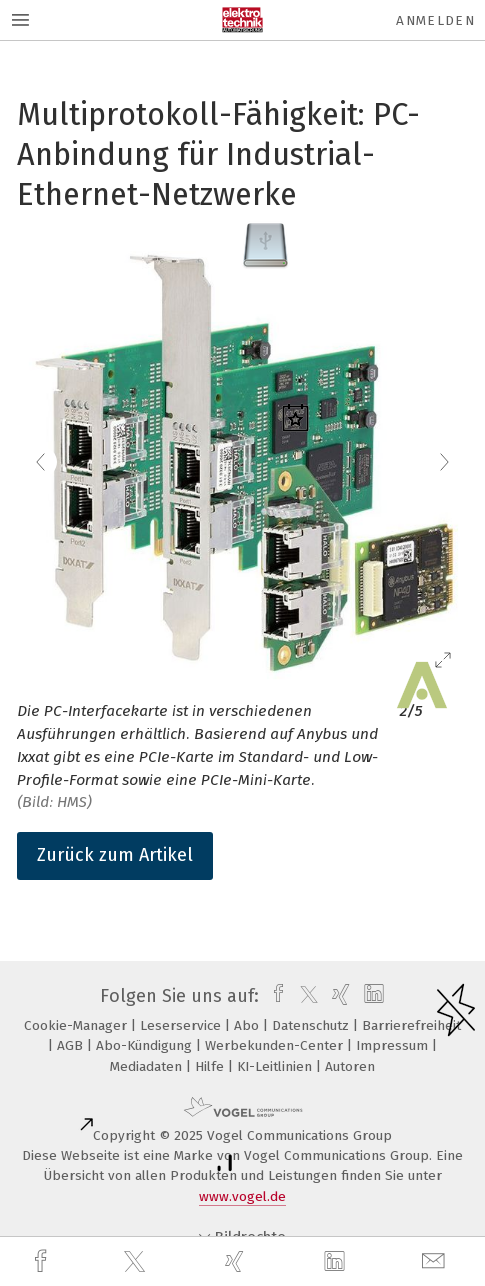 The width and height of the screenshot is (485, 1286). I want to click on view favorite or starred events, so click(295, 418).